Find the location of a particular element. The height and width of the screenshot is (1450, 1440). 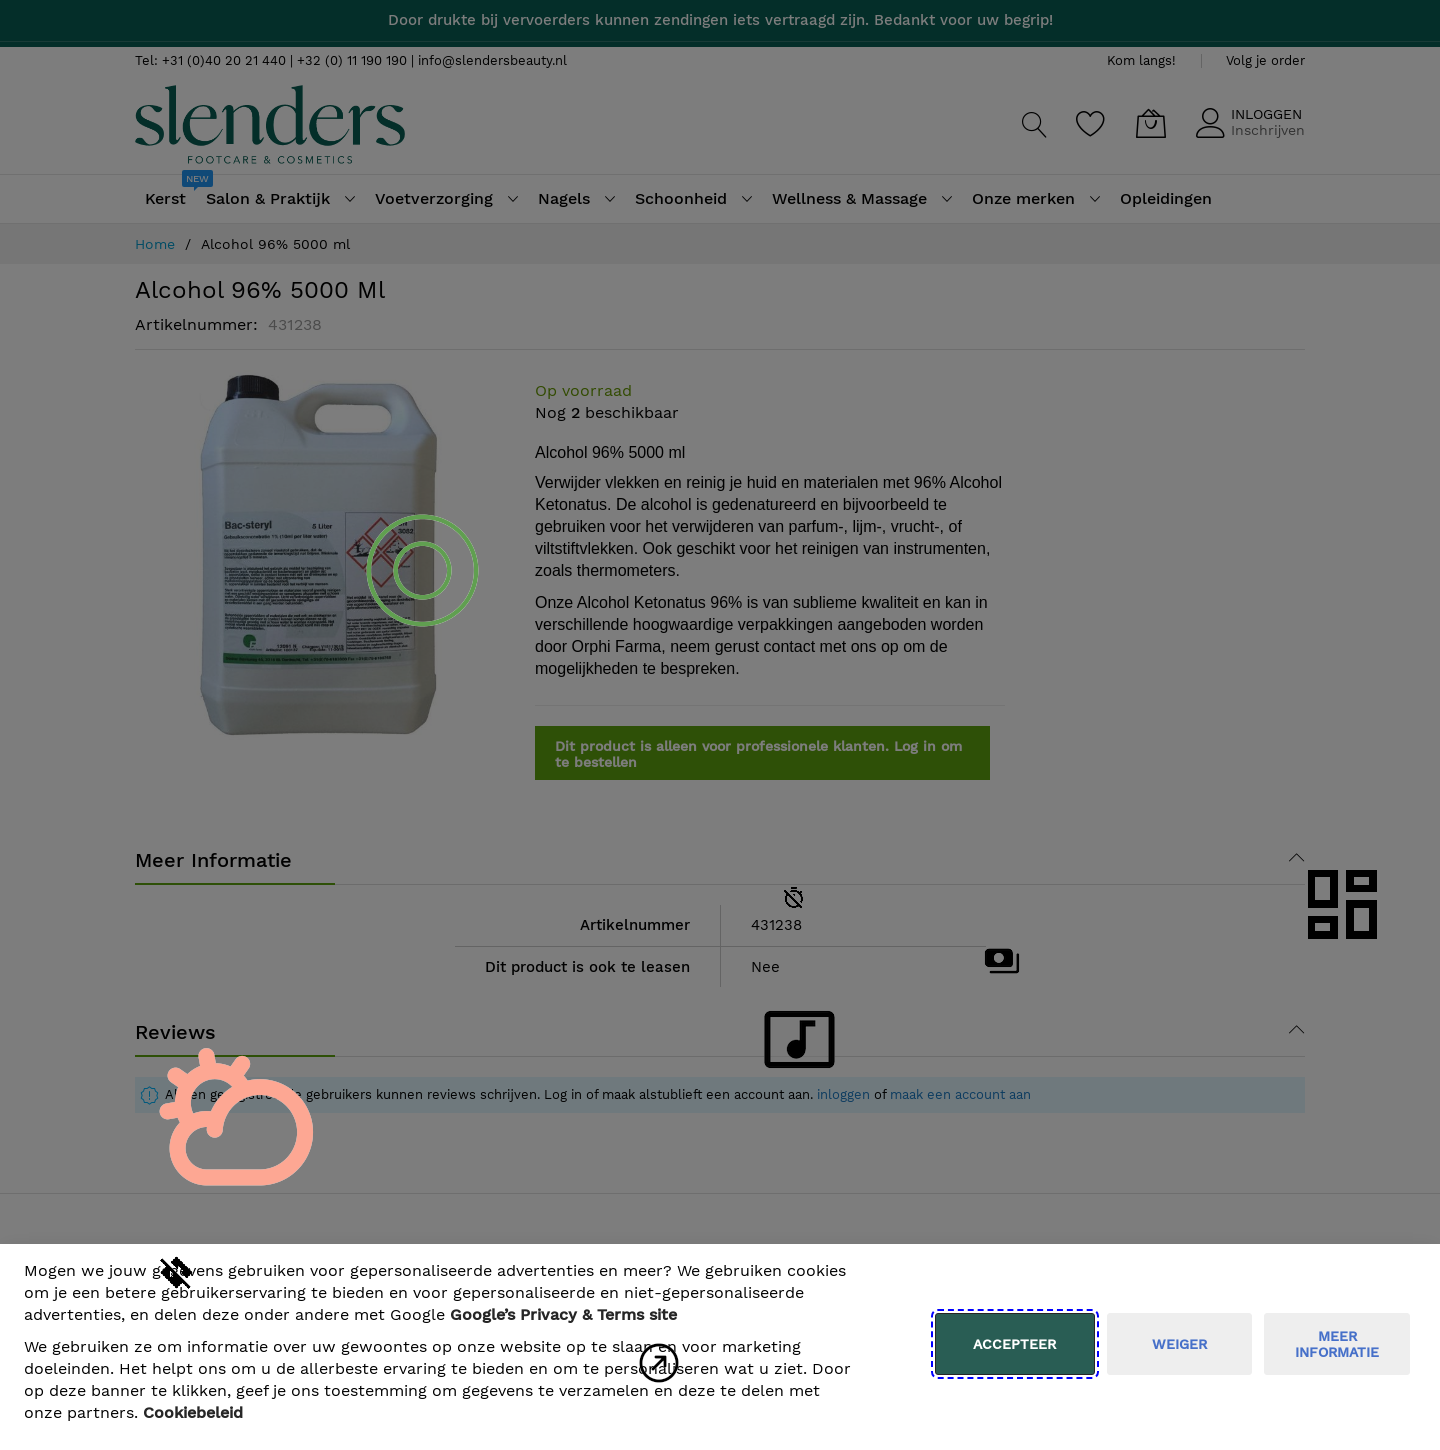

play or view music videos is located at coordinates (799, 1039).